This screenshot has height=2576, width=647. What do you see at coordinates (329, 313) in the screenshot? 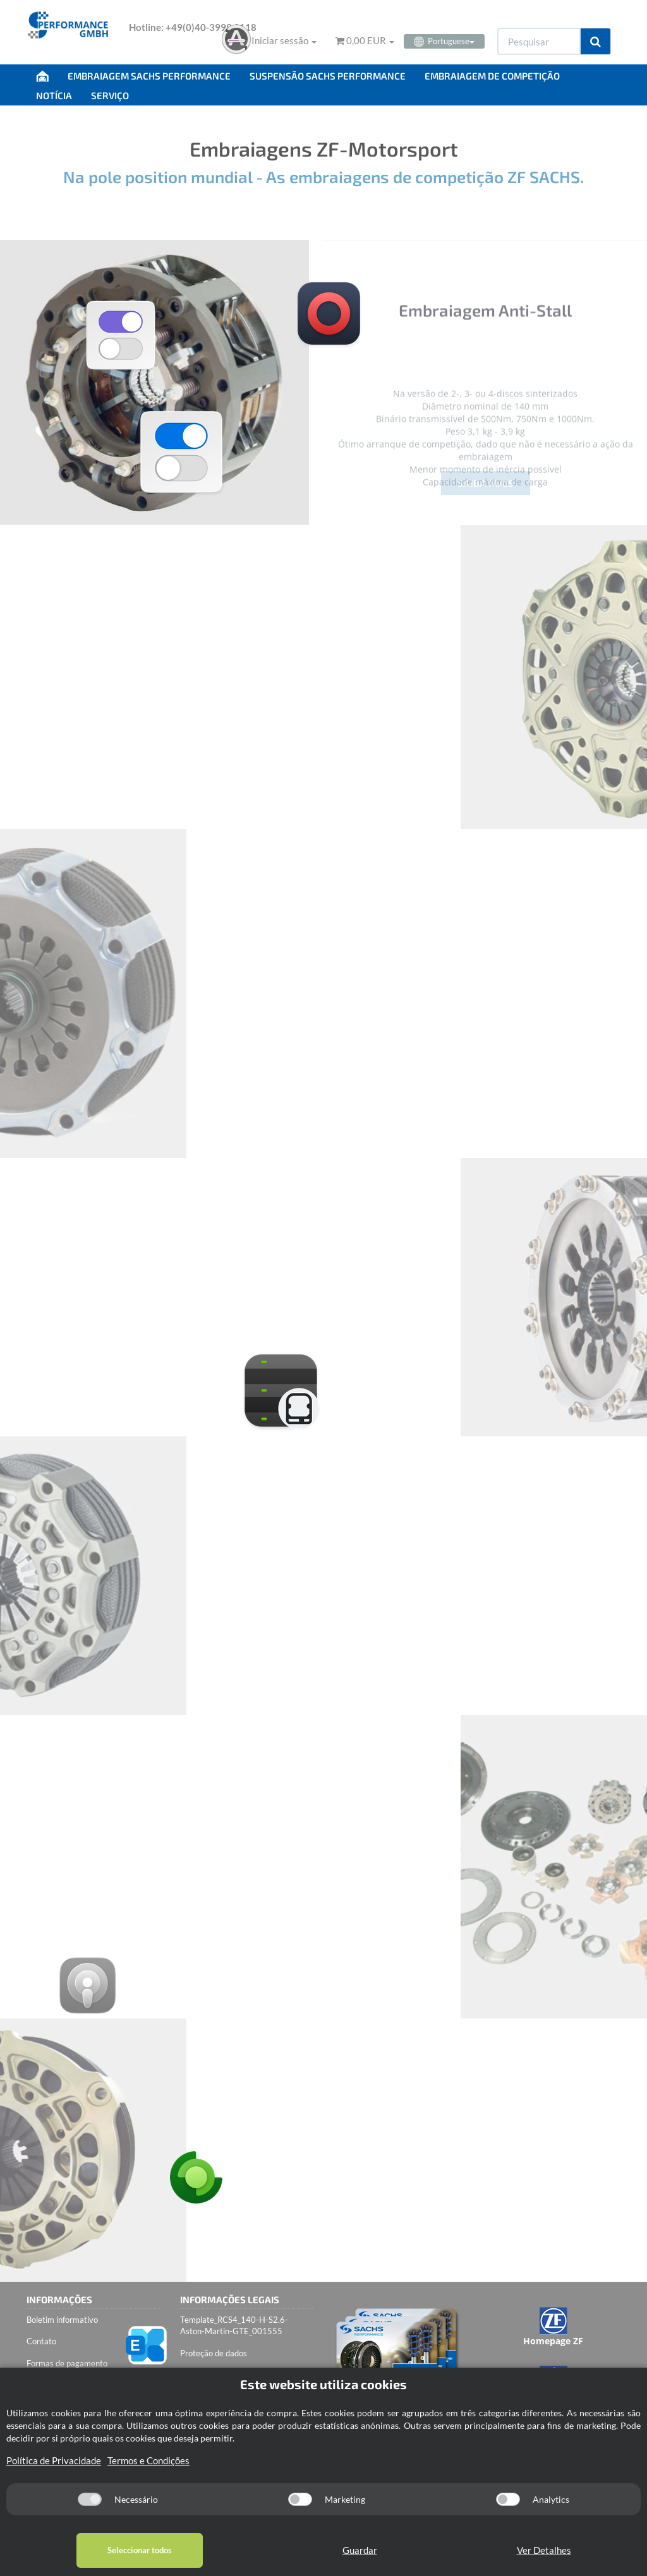
I see `open pomotroid pomodoro timer app` at bounding box center [329, 313].